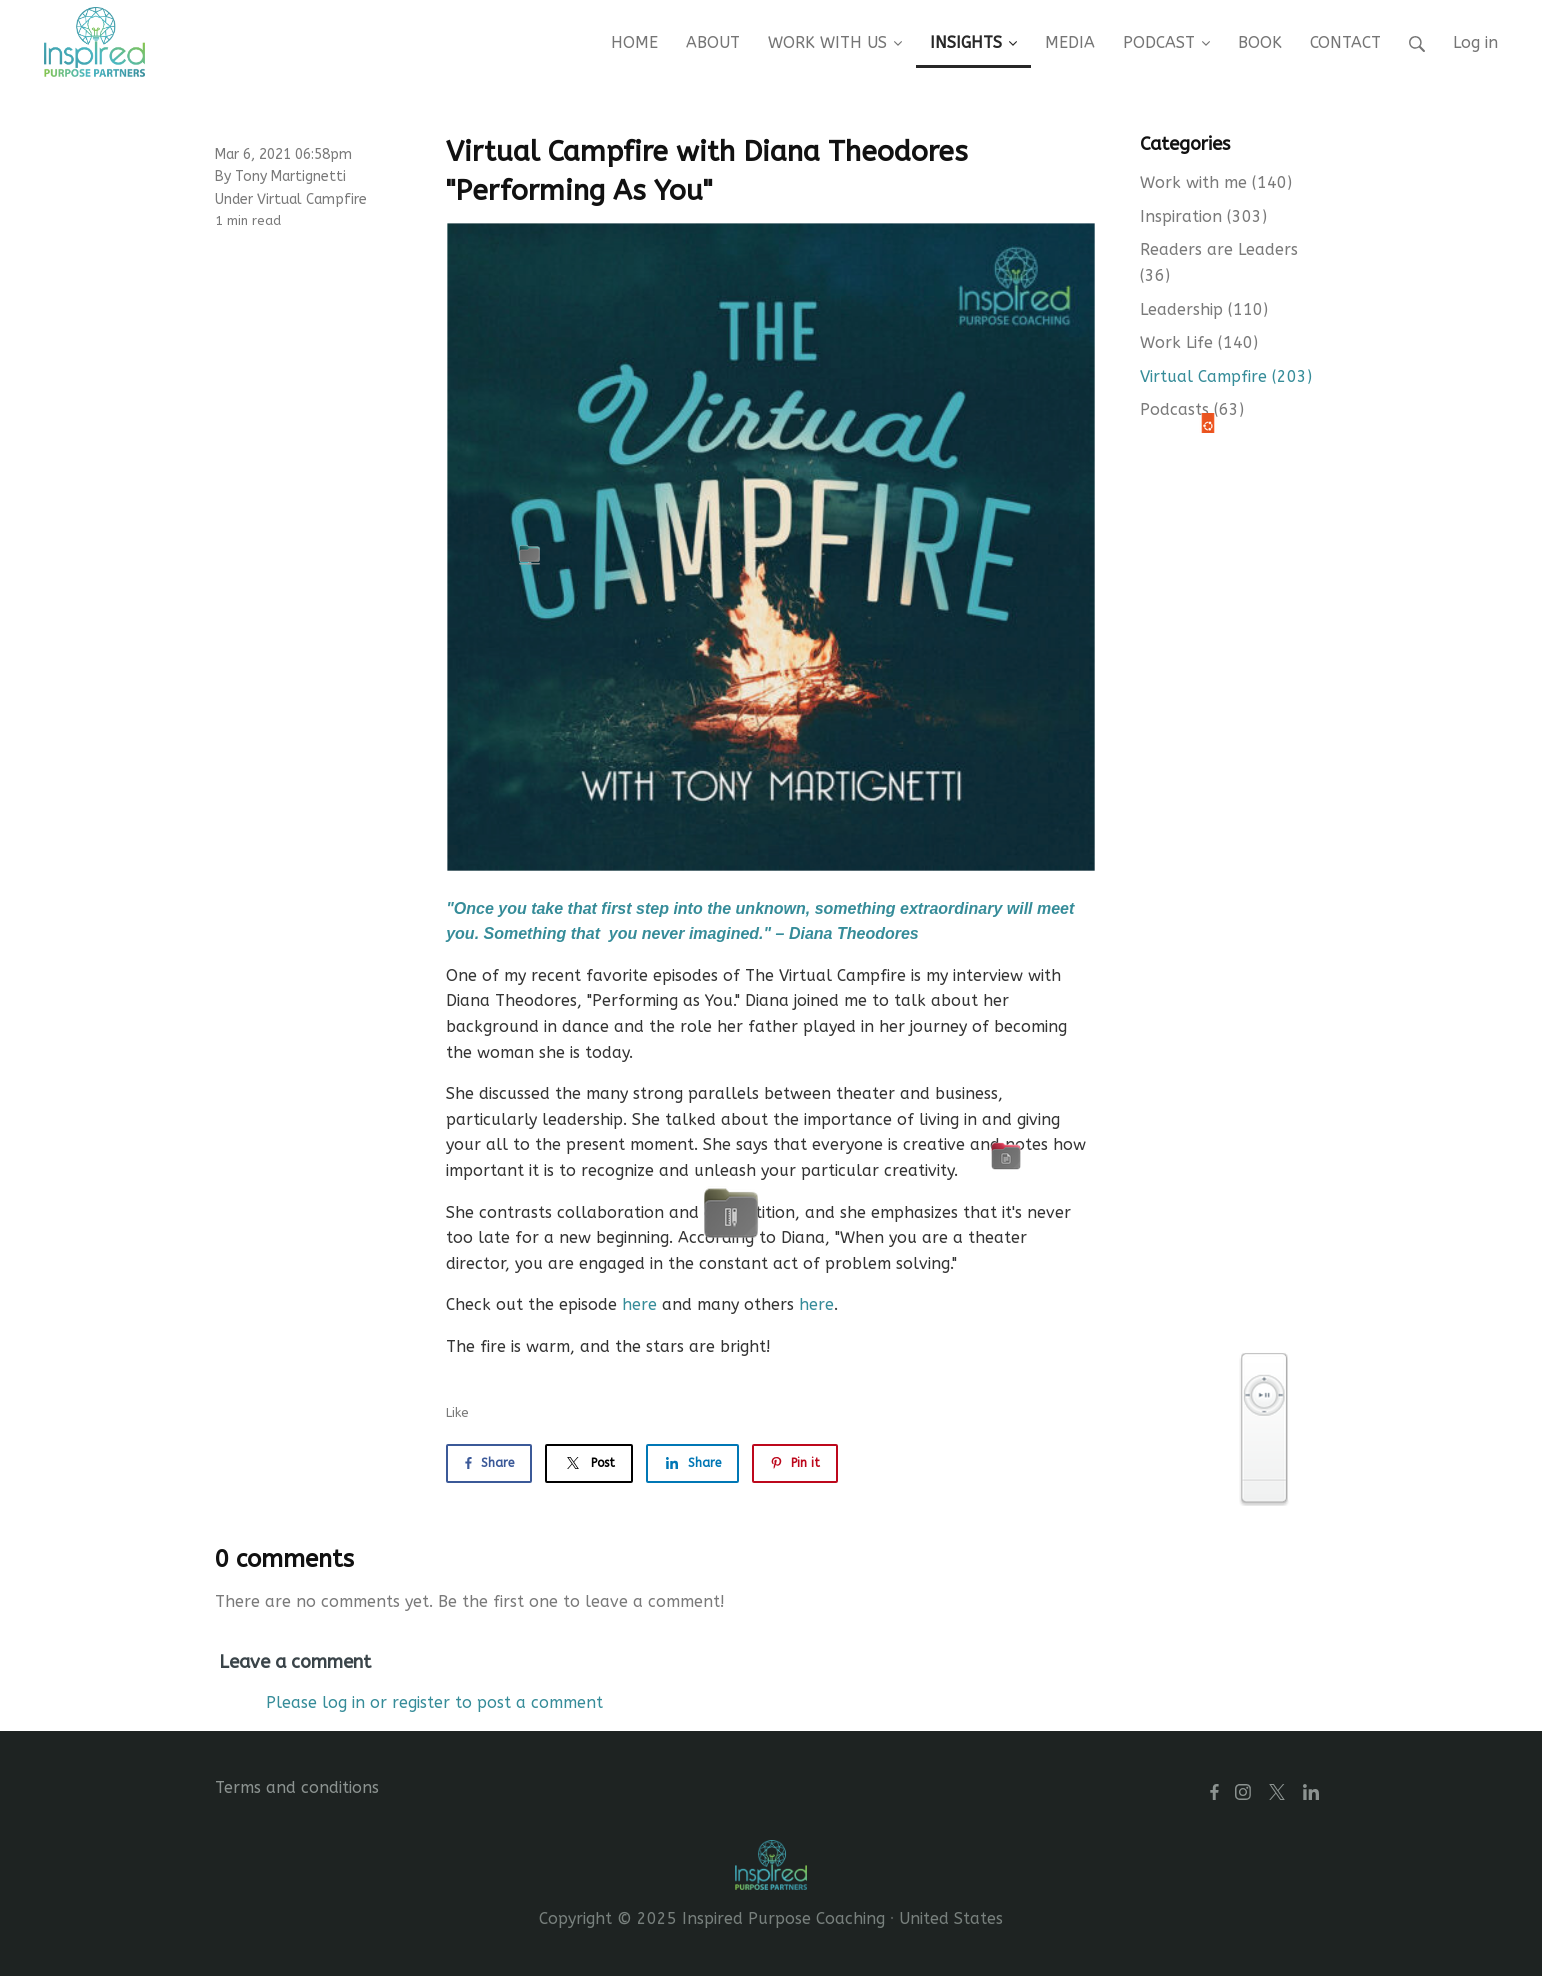 Image resolution: width=1542 pixels, height=1976 pixels. Describe the element at coordinates (1263, 1429) in the screenshot. I see `sync music to your iPod device` at that location.